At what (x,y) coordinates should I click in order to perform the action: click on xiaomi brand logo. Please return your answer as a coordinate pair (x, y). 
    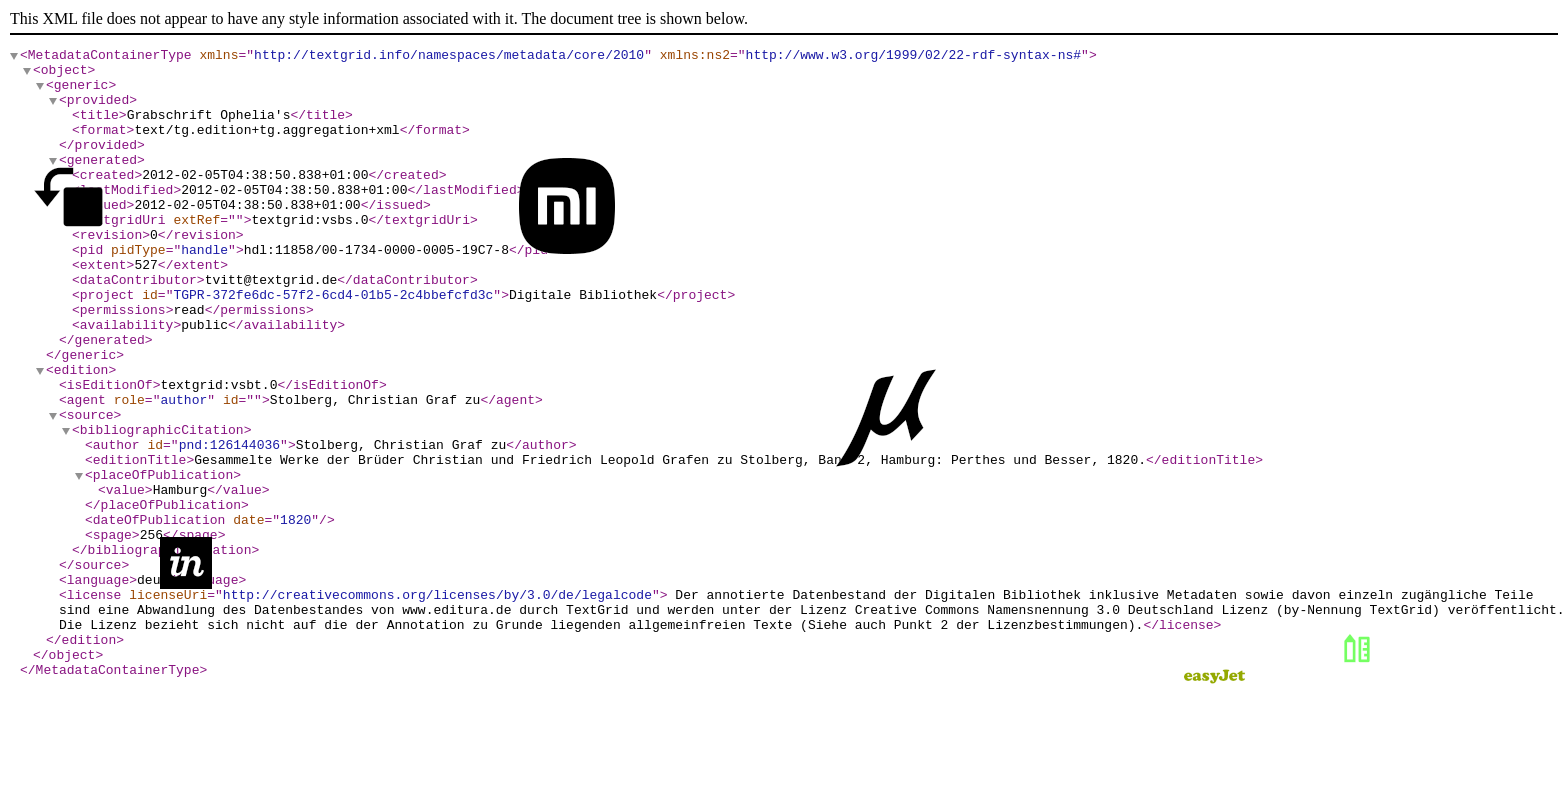
    Looking at the image, I should click on (567, 206).